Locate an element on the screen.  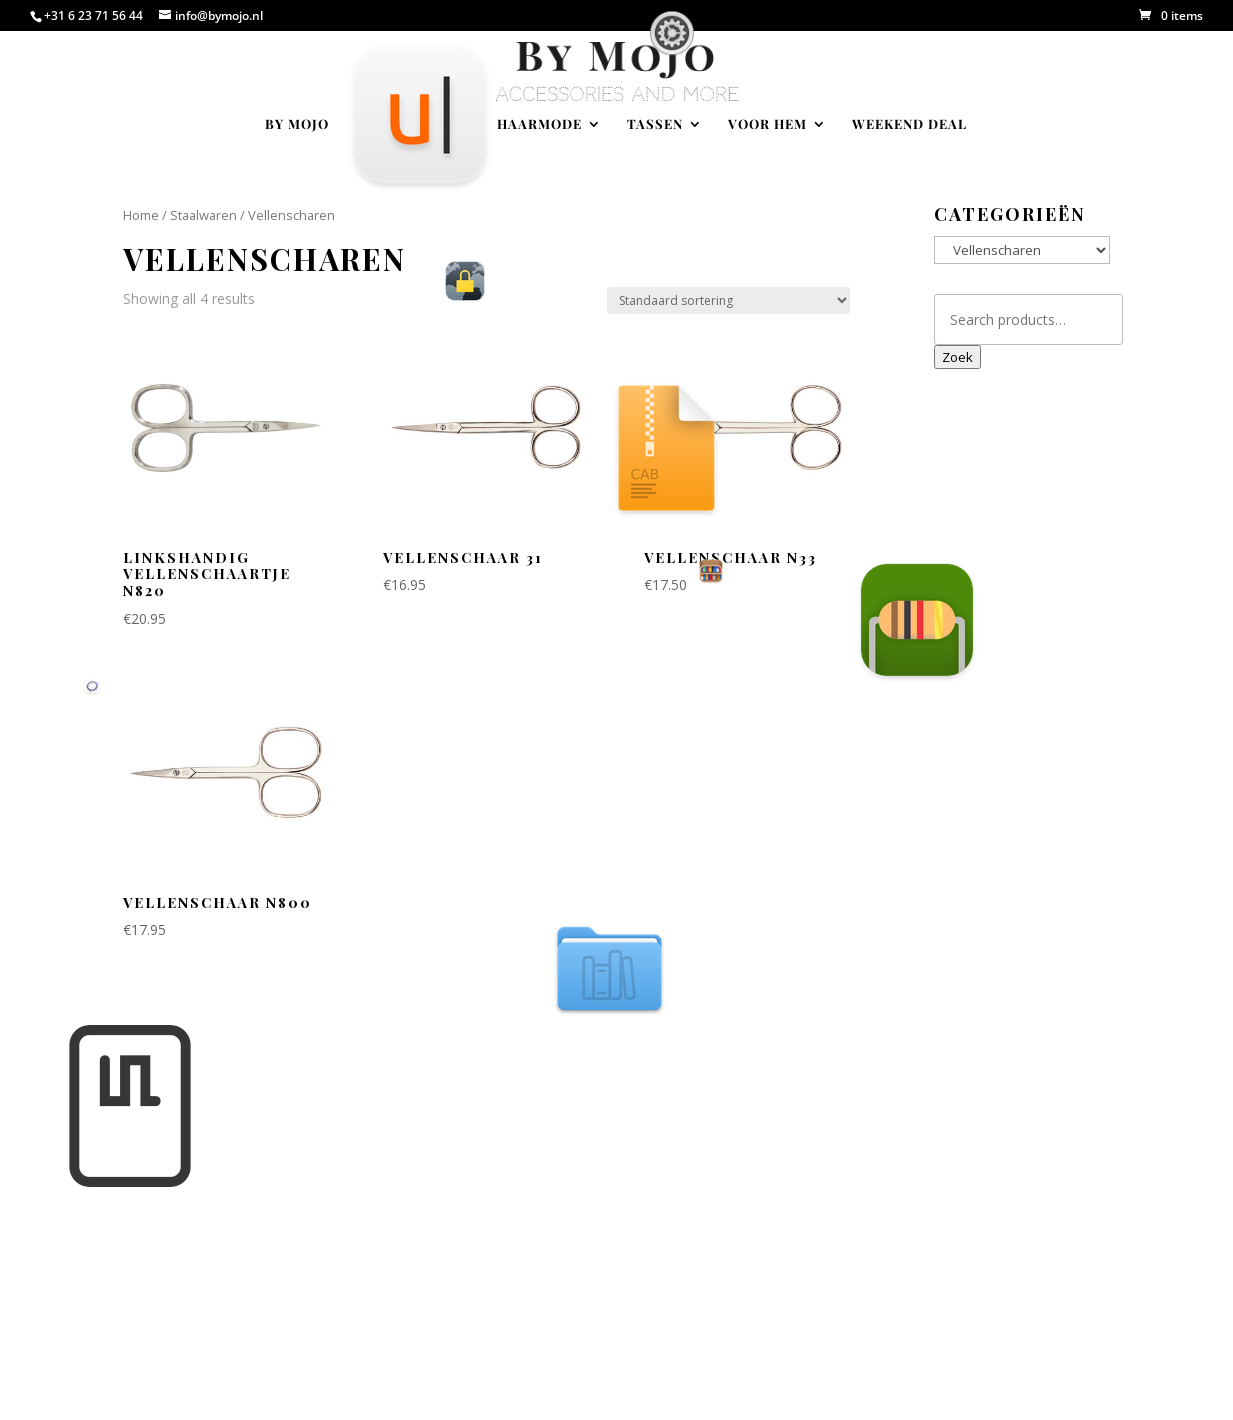
open ColorCode app is located at coordinates (917, 620).